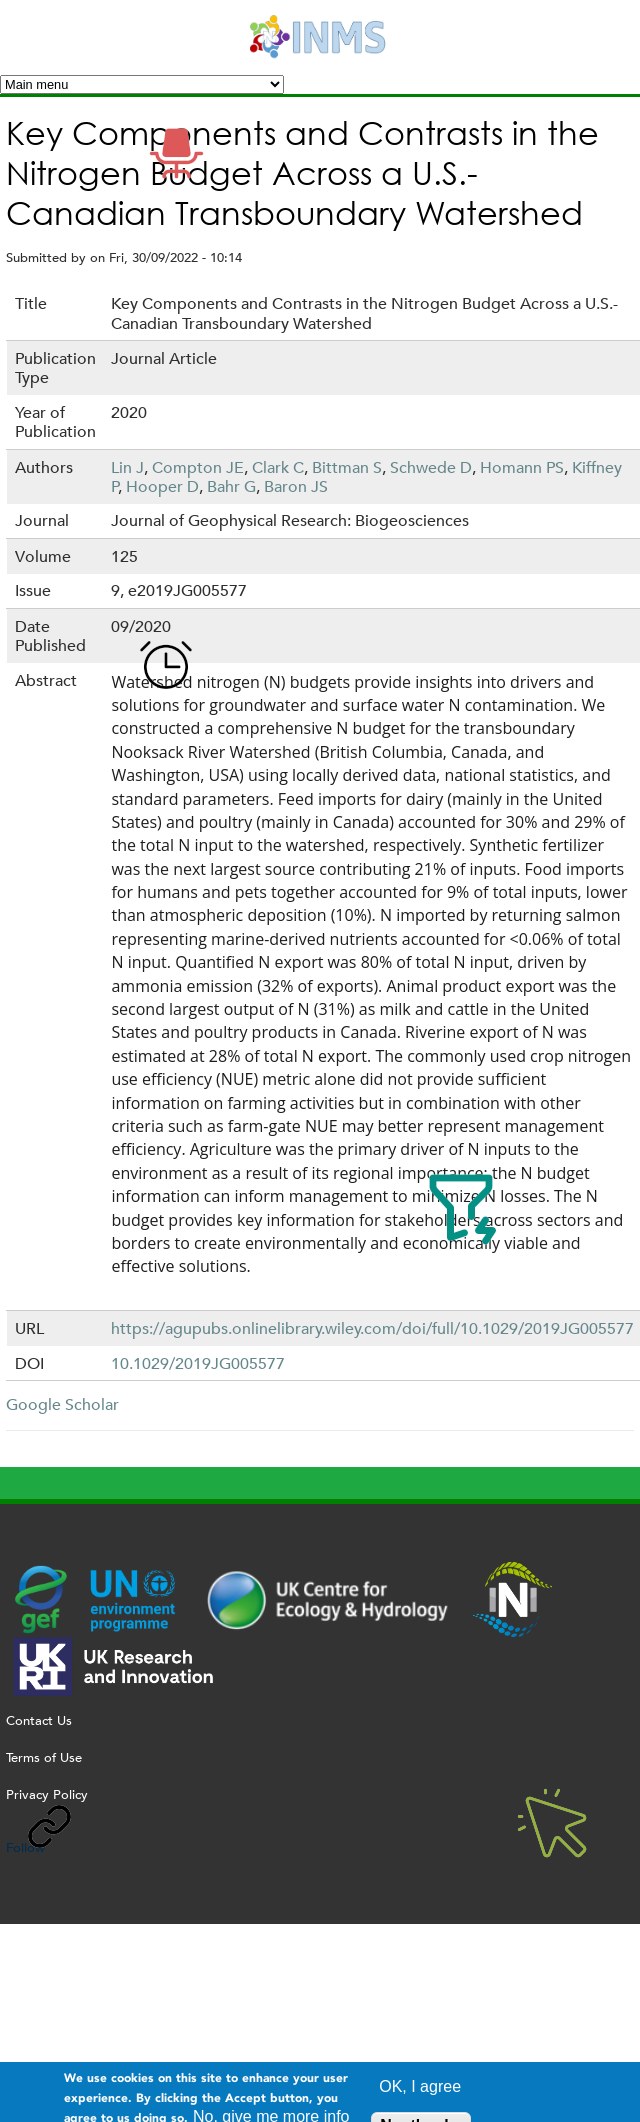  I want to click on workspace or office settings, so click(176, 153).